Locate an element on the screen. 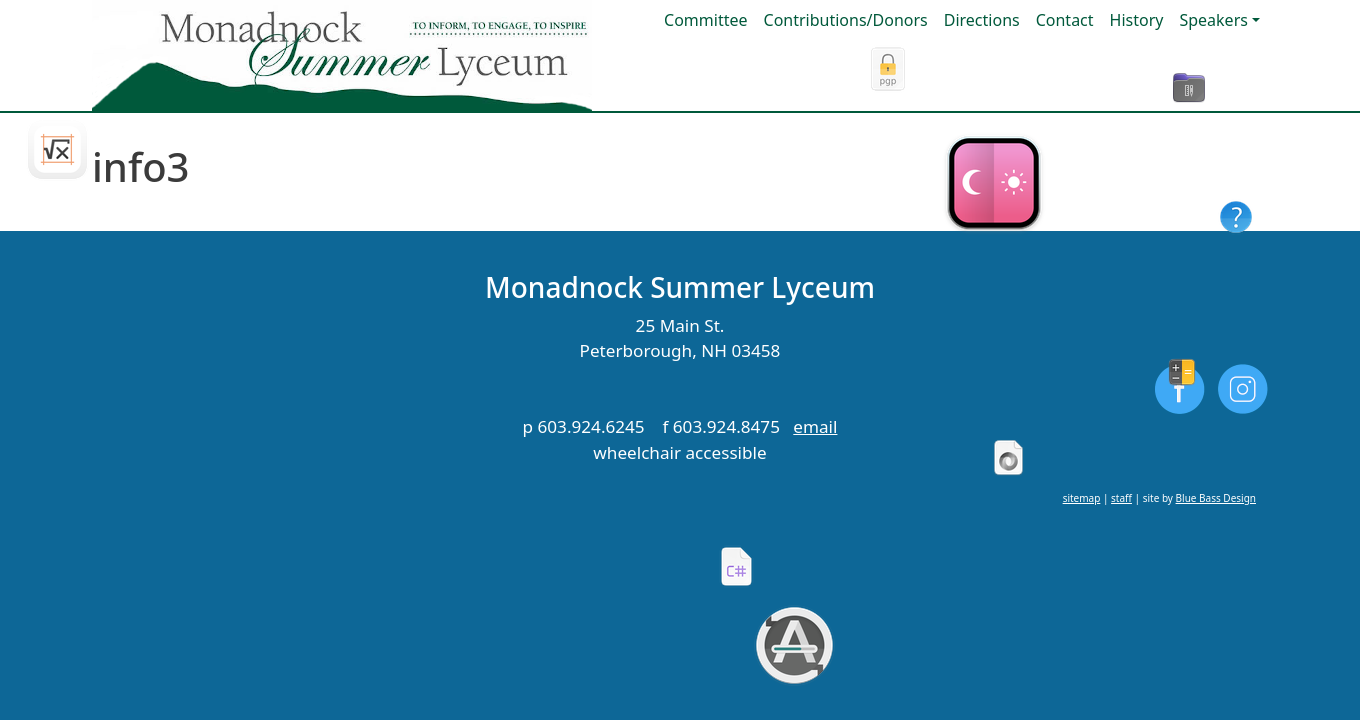 Image resolution: width=1360 pixels, height=720 pixels. open the help center or documentation is located at coordinates (1236, 217).